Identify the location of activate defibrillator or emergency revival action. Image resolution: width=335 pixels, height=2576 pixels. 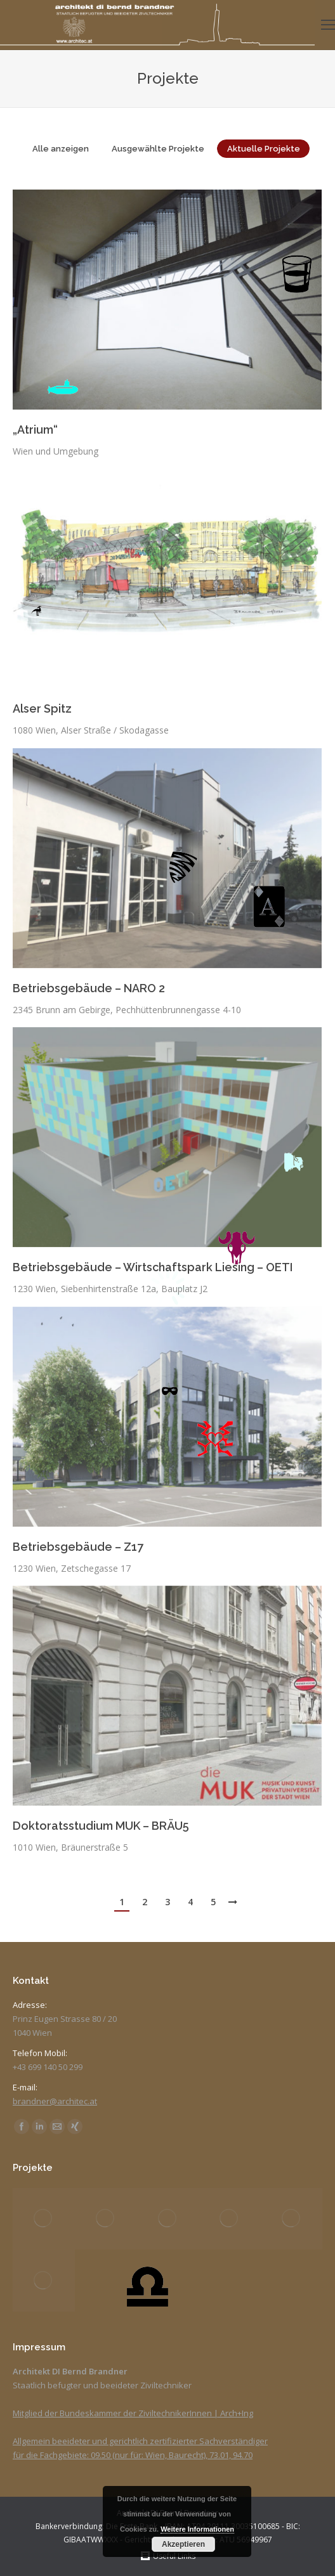
(215, 1439).